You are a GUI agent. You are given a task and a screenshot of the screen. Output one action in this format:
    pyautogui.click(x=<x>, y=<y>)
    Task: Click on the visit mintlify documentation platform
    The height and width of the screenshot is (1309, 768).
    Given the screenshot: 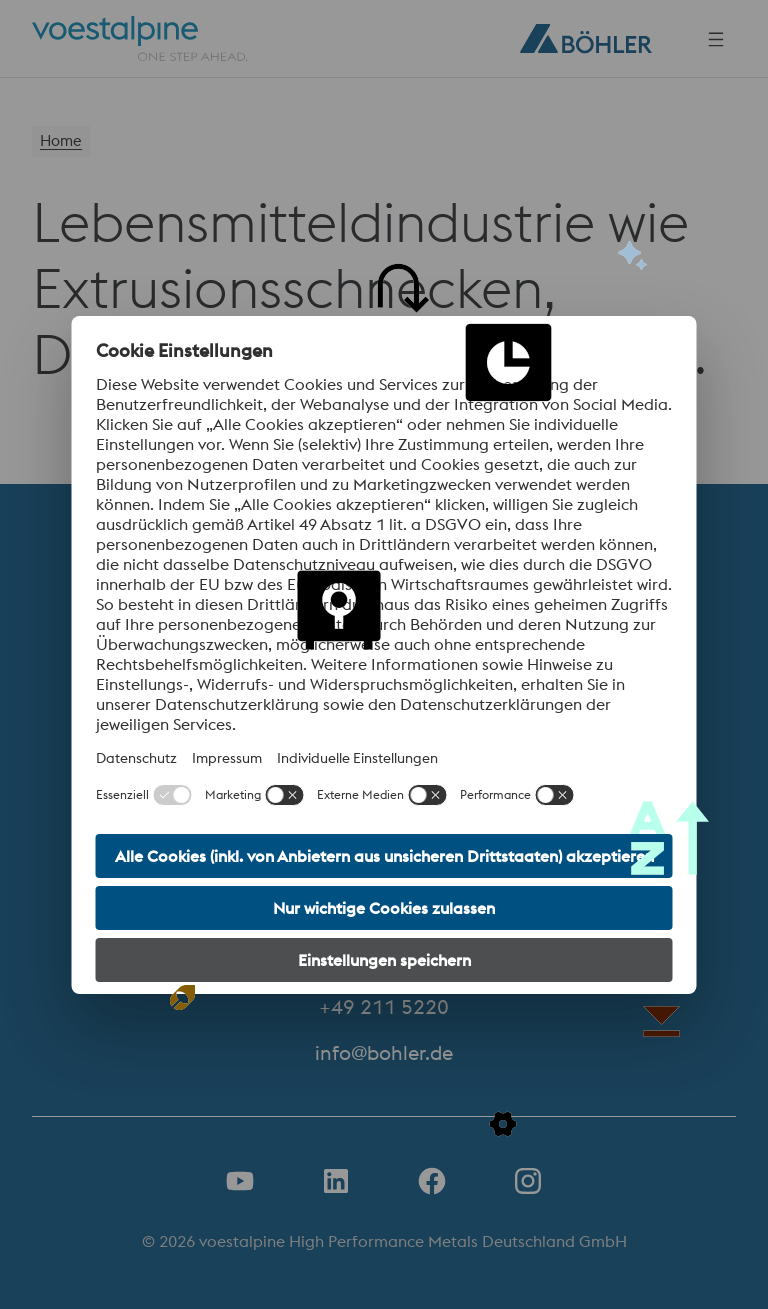 What is the action you would take?
    pyautogui.click(x=182, y=997)
    